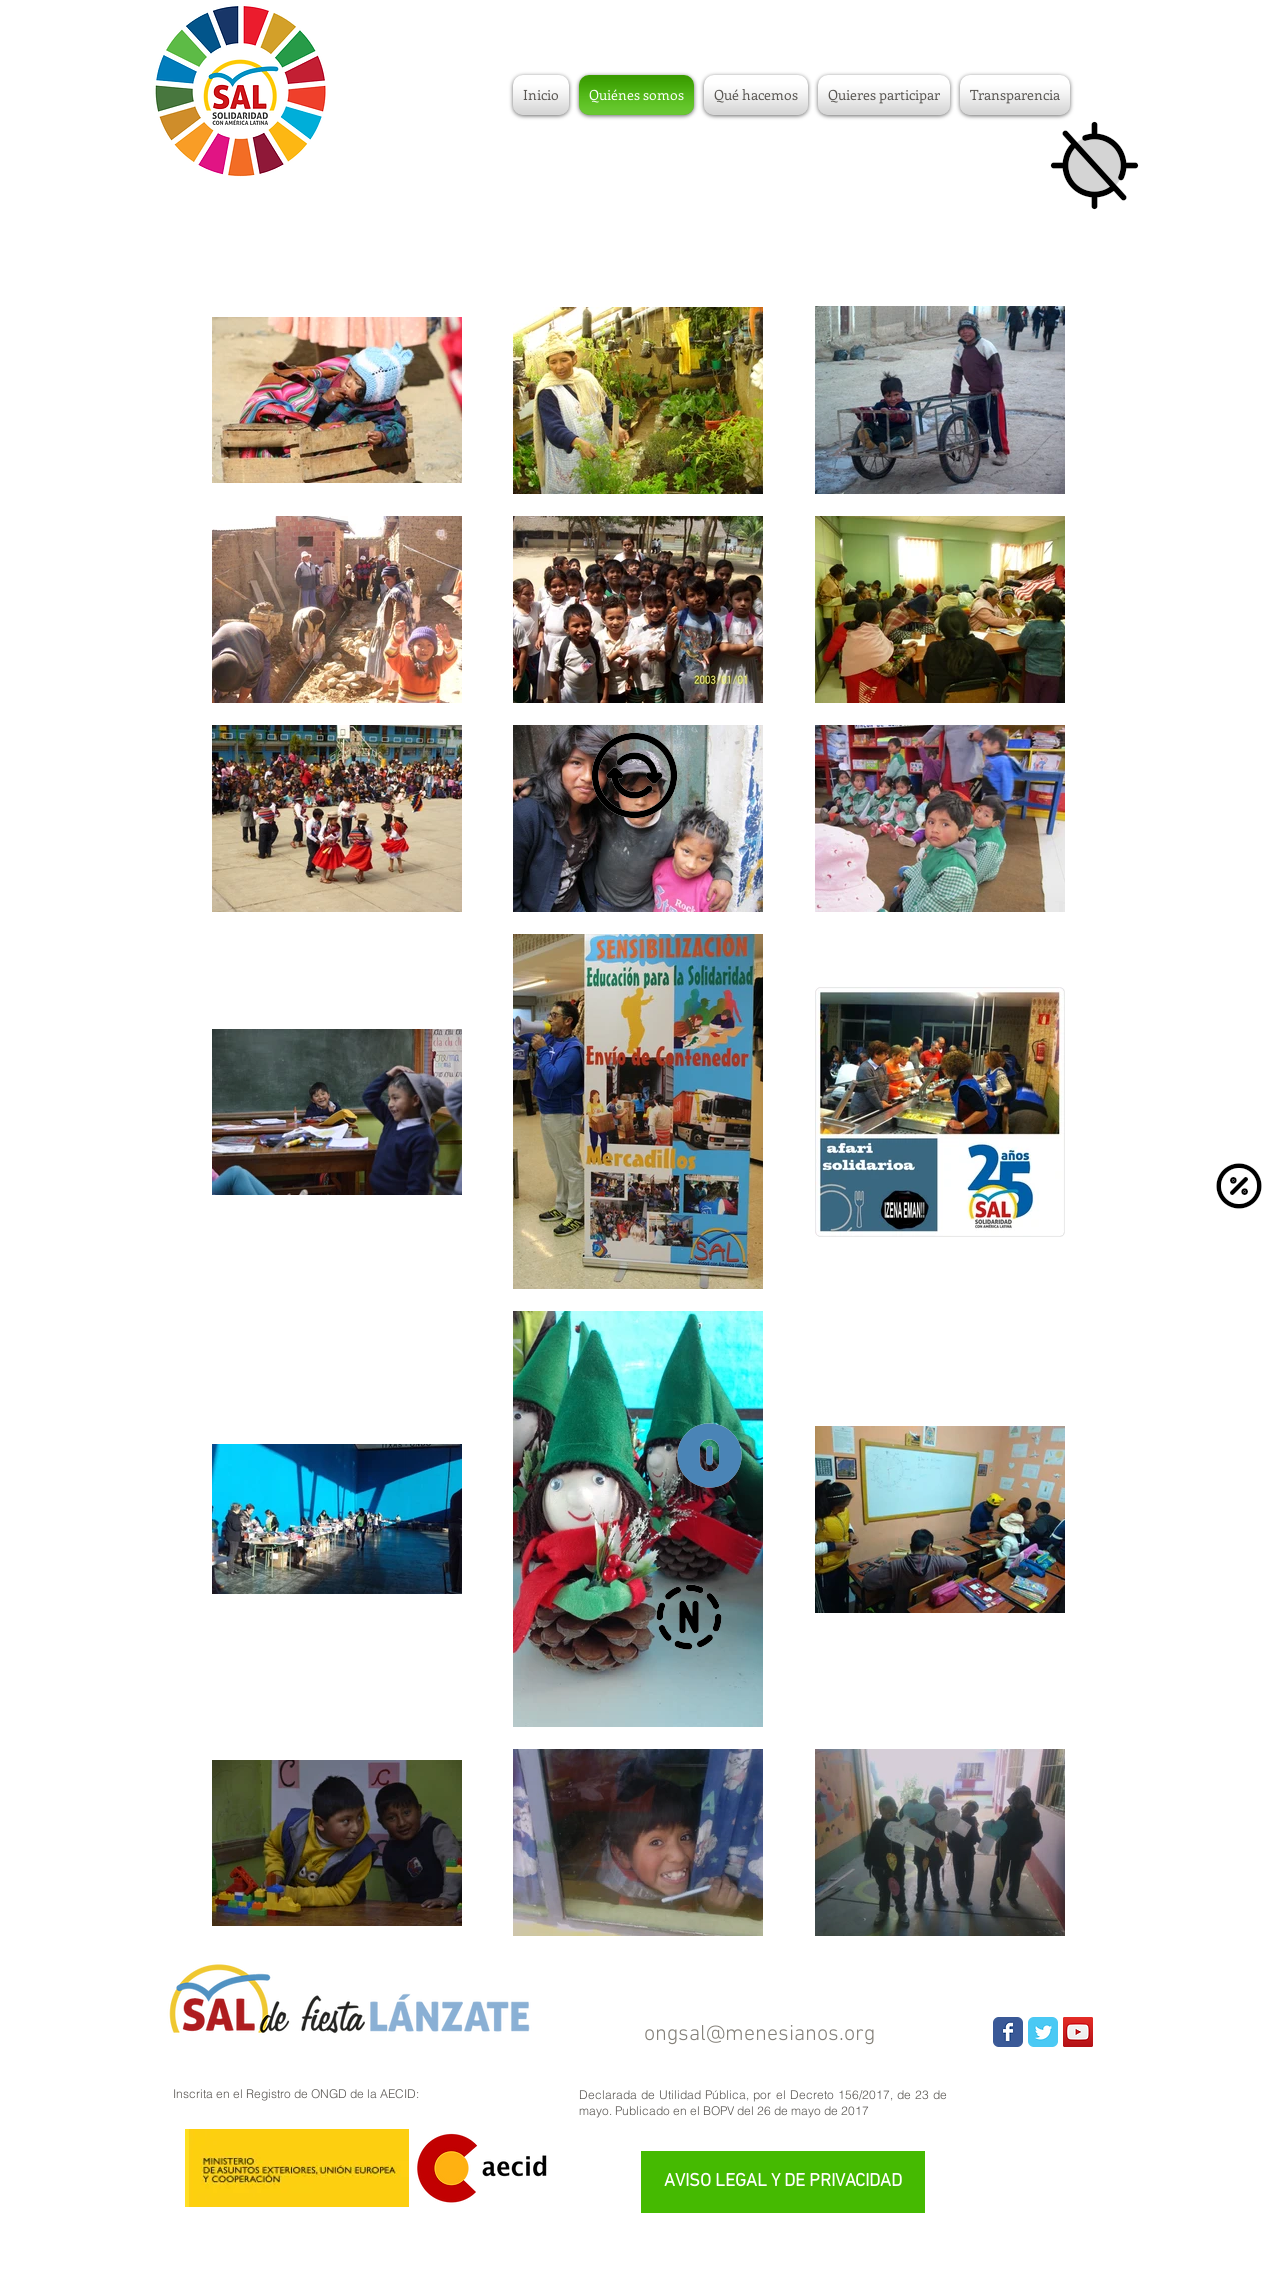 The height and width of the screenshot is (2271, 1280). What do you see at coordinates (1239, 1186) in the screenshot?
I see `view available discounts or promotions` at bounding box center [1239, 1186].